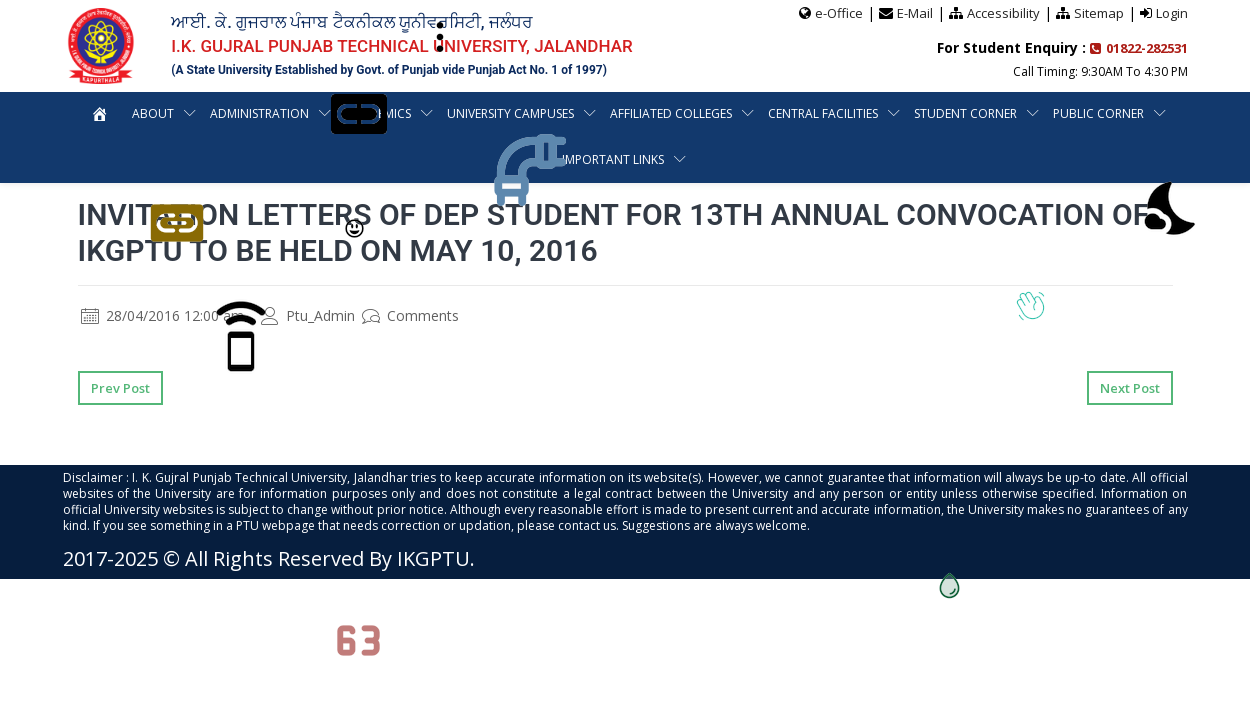 The height and width of the screenshot is (720, 1250). Describe the element at coordinates (1030, 305) in the screenshot. I see `greet or welcome new users` at that location.